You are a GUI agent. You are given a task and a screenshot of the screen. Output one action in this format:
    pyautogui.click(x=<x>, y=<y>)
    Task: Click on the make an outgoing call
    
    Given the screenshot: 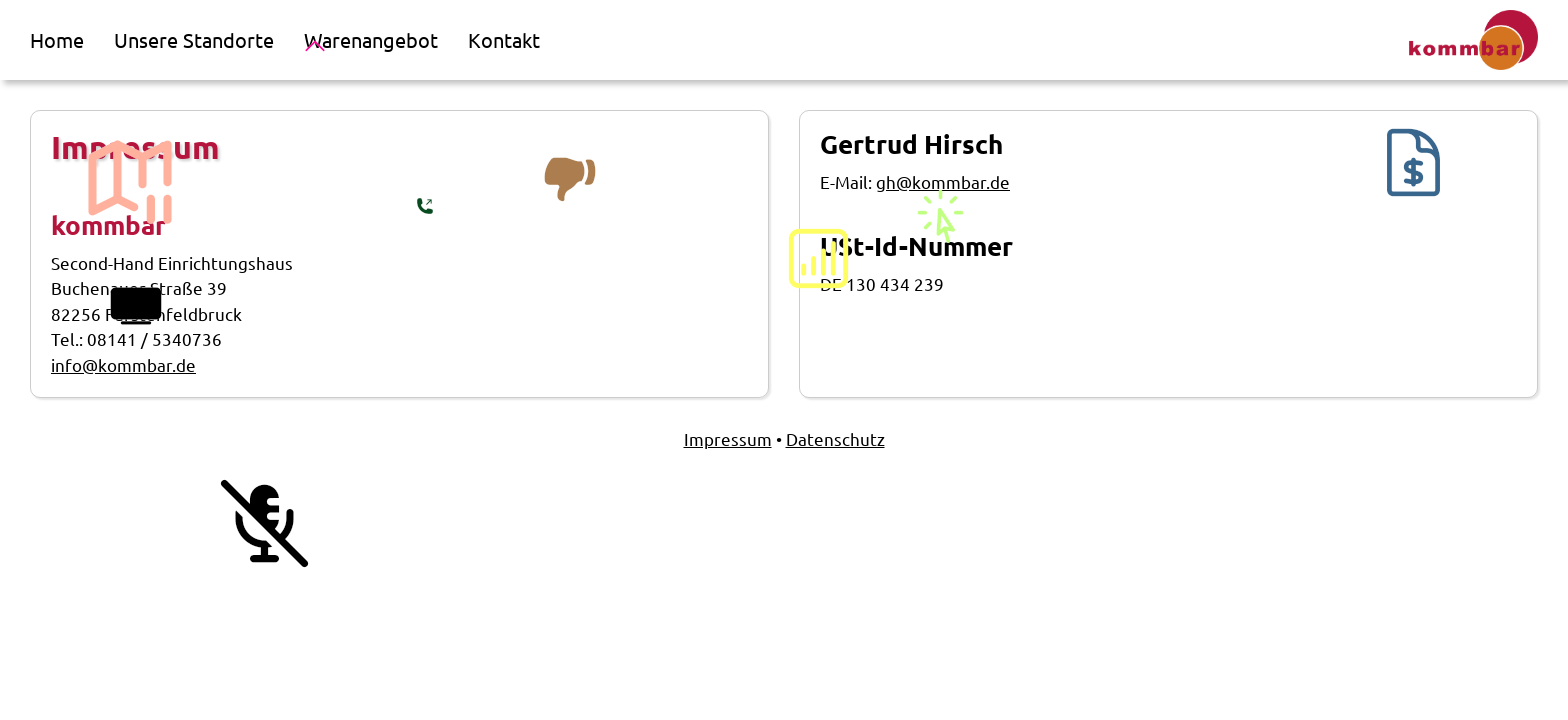 What is the action you would take?
    pyautogui.click(x=425, y=206)
    